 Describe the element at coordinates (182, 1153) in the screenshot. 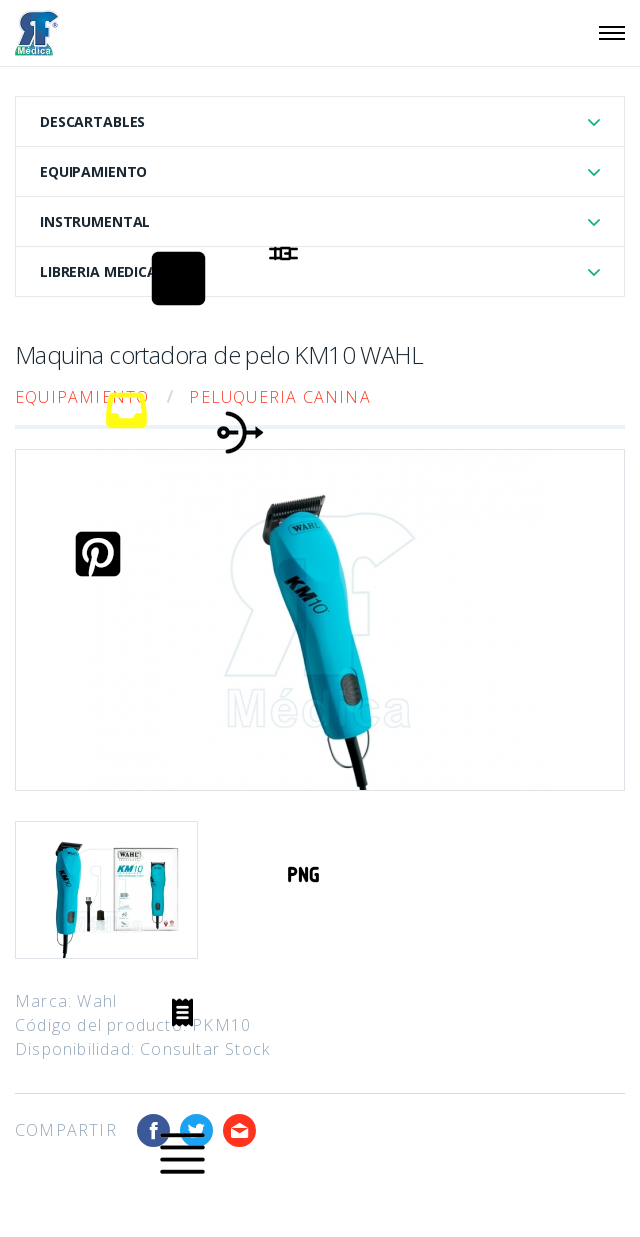

I see `open navigation menu` at that location.